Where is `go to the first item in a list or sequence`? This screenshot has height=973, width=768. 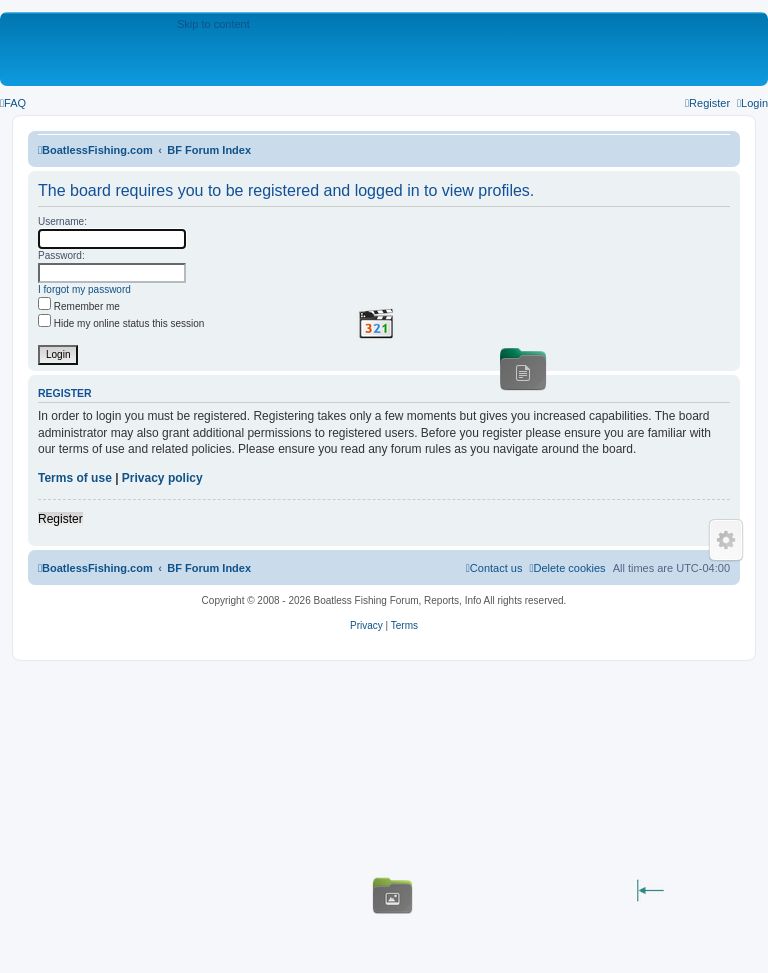 go to the first item in a list or sequence is located at coordinates (650, 890).